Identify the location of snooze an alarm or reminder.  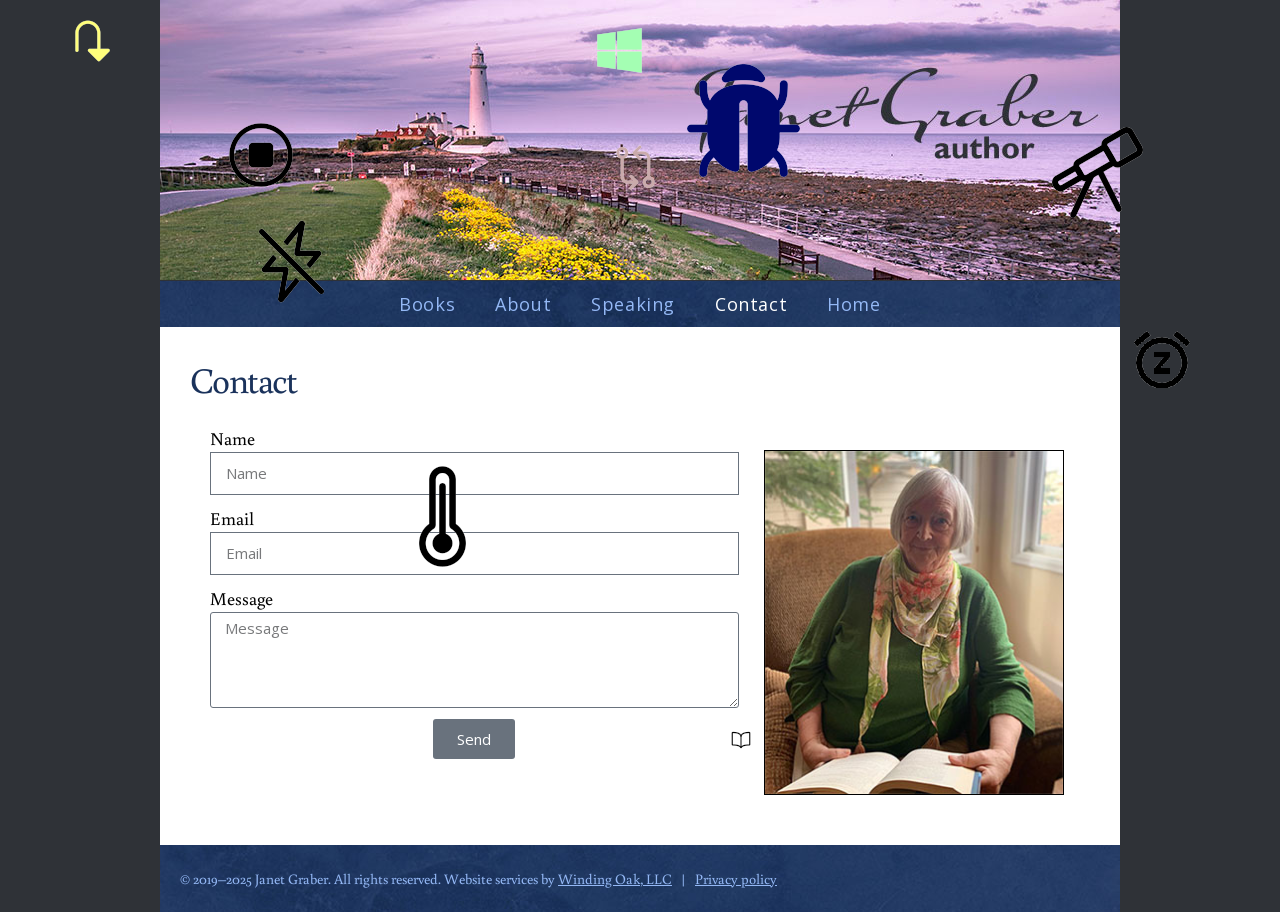
(1162, 360).